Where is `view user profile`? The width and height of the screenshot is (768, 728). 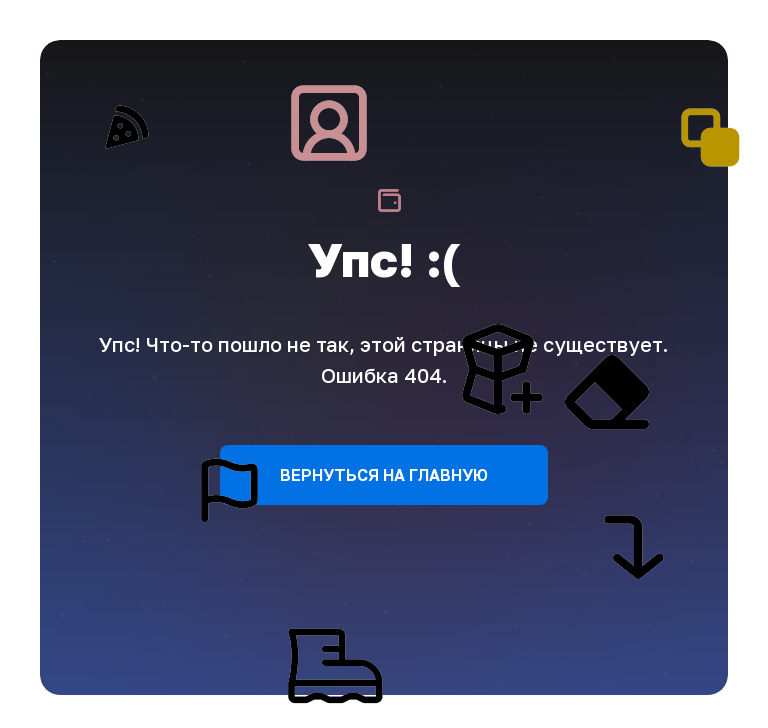
view user profile is located at coordinates (329, 123).